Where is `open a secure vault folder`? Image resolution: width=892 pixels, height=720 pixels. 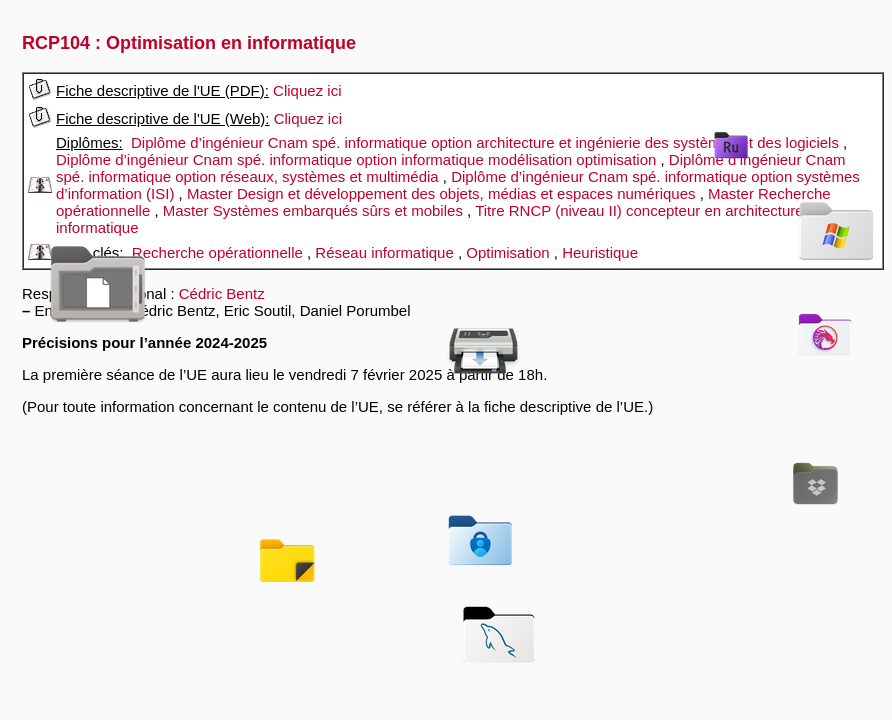 open a secure vault folder is located at coordinates (97, 285).